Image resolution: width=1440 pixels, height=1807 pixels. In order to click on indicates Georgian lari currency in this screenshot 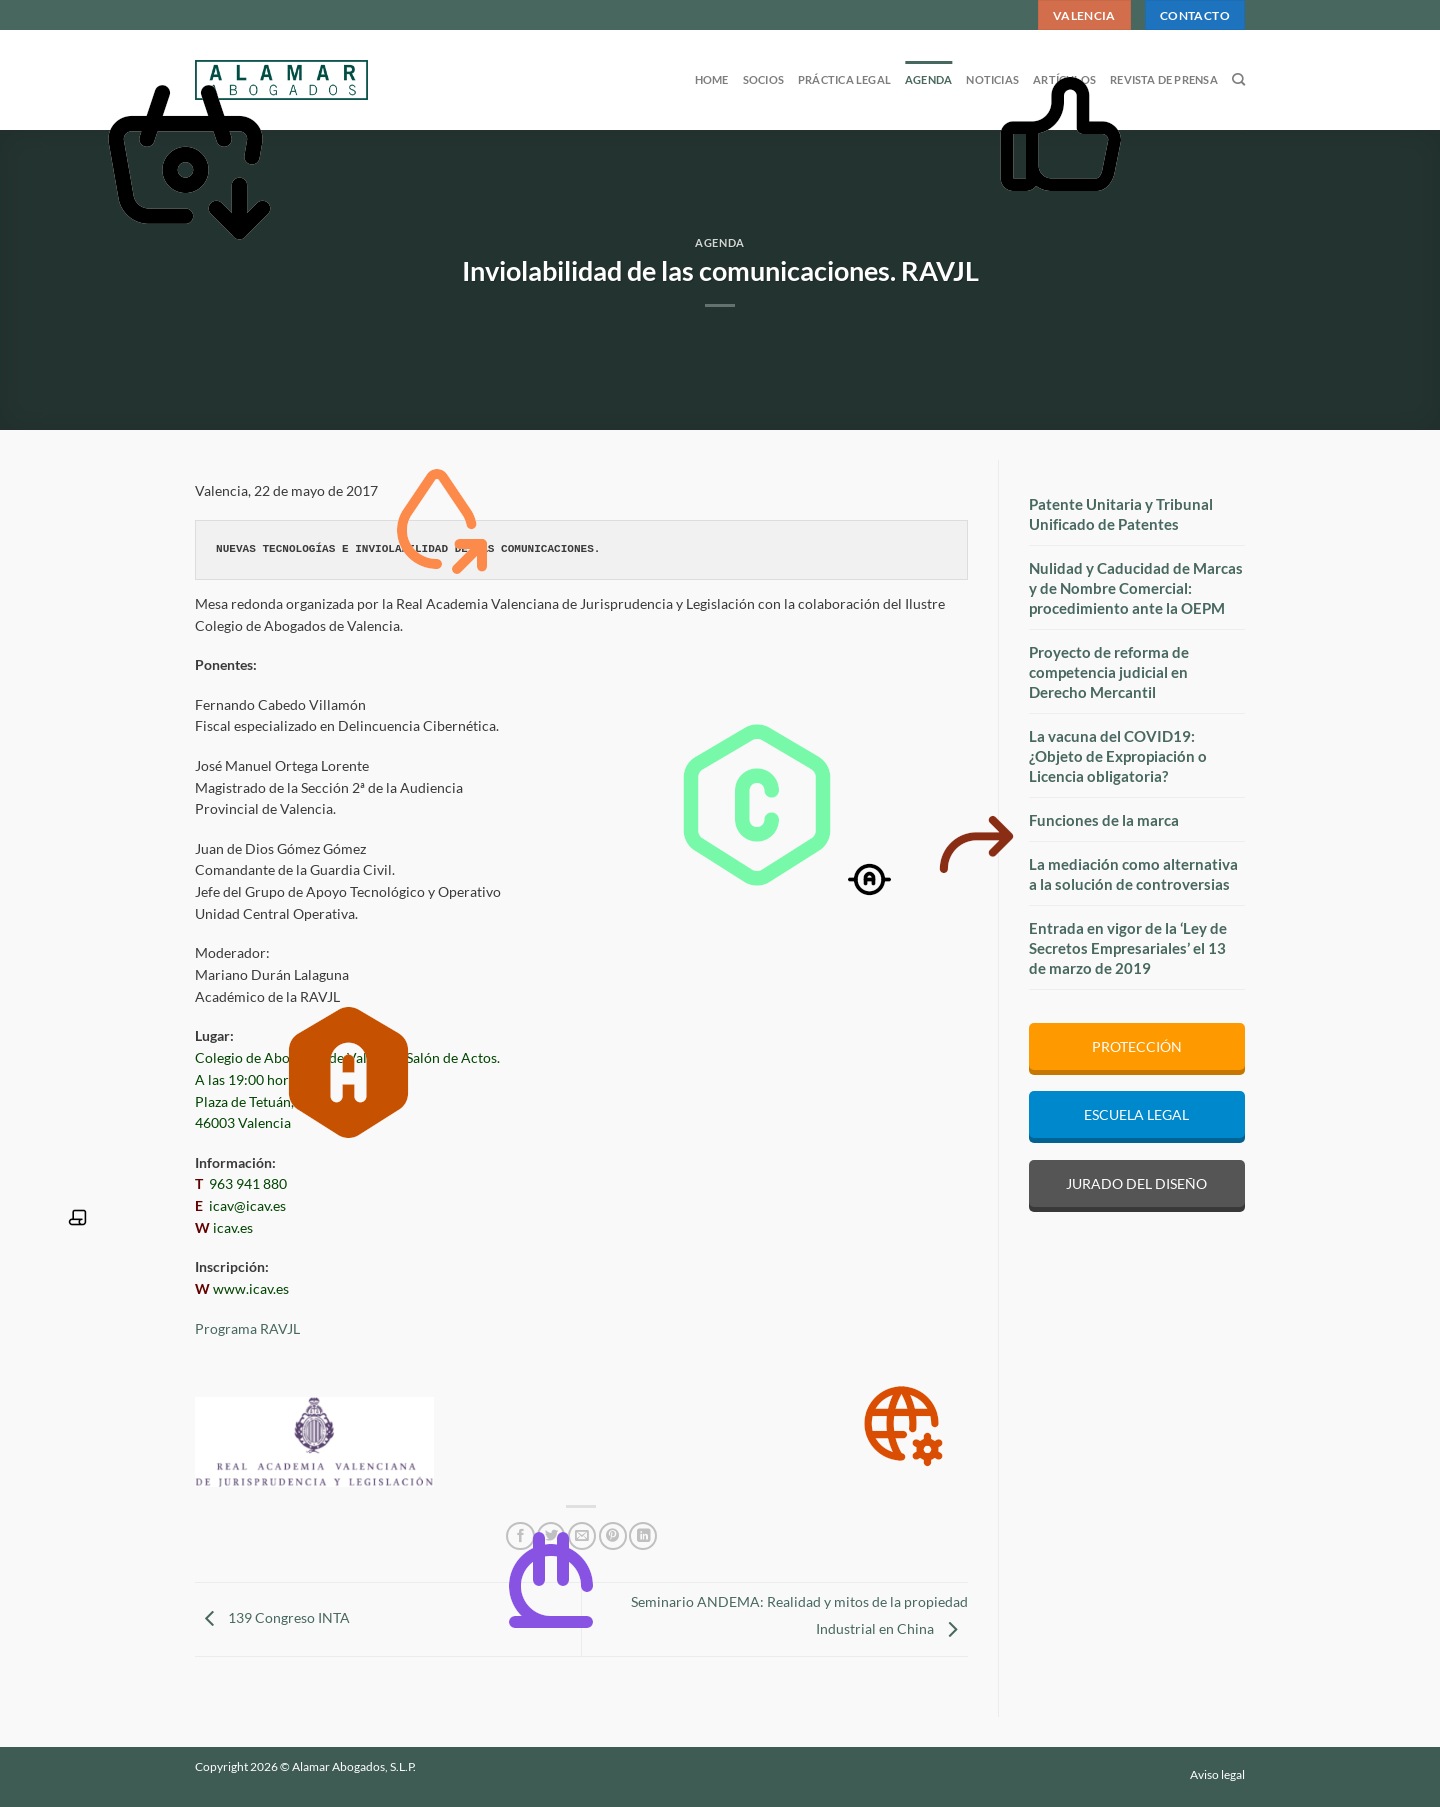, I will do `click(551, 1580)`.